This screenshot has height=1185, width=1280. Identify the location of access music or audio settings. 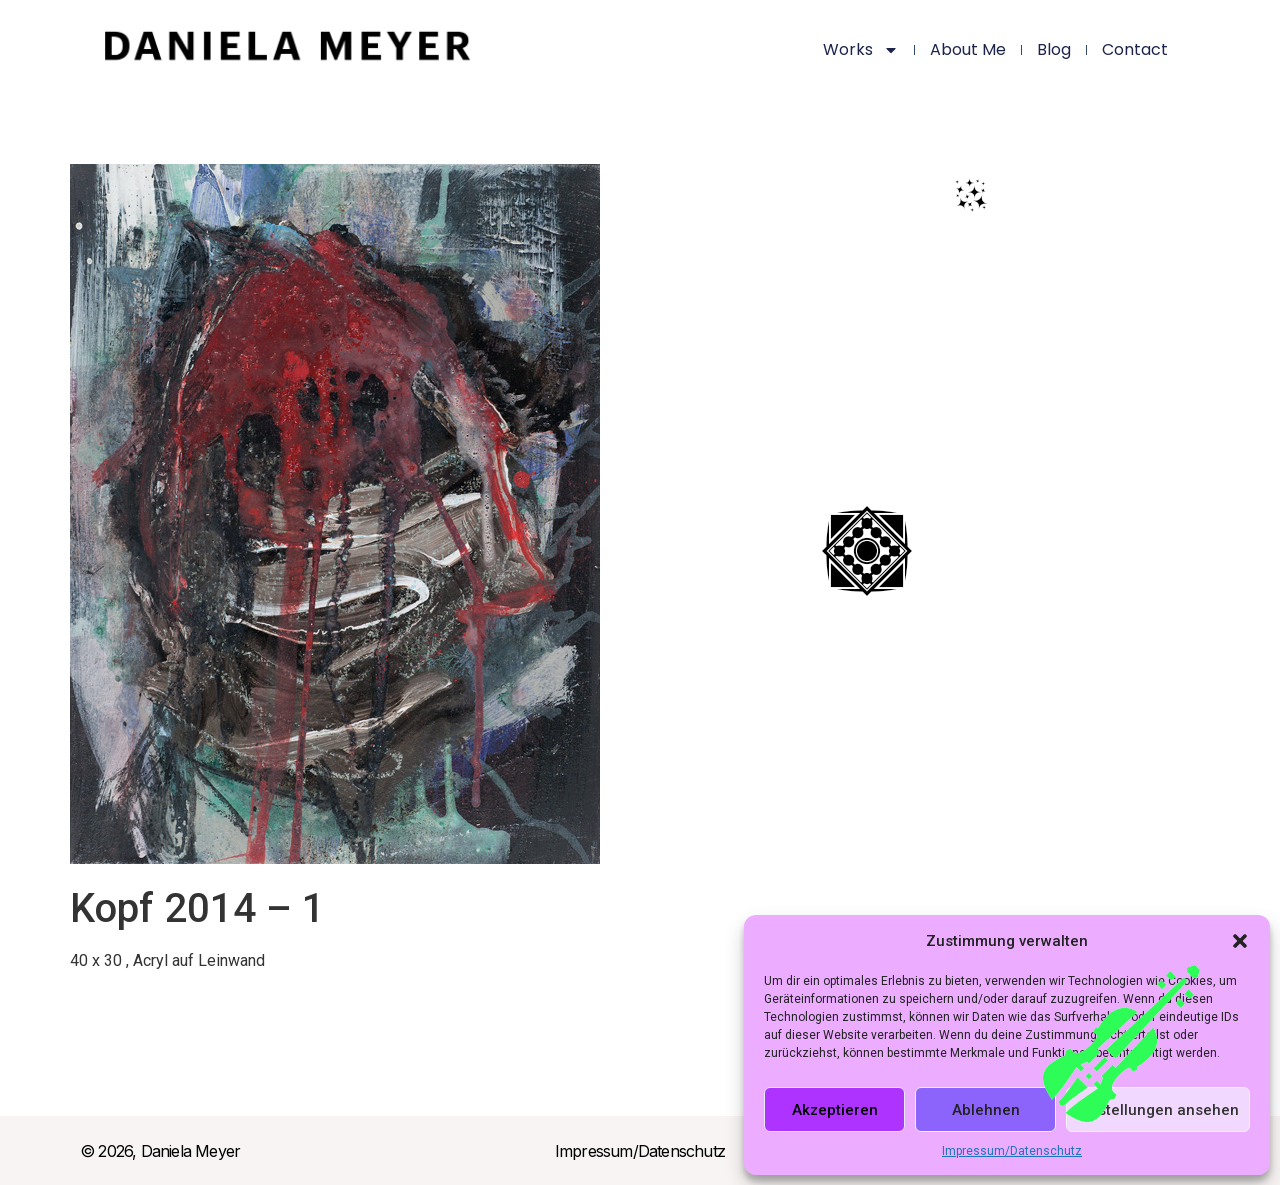
(1121, 1043).